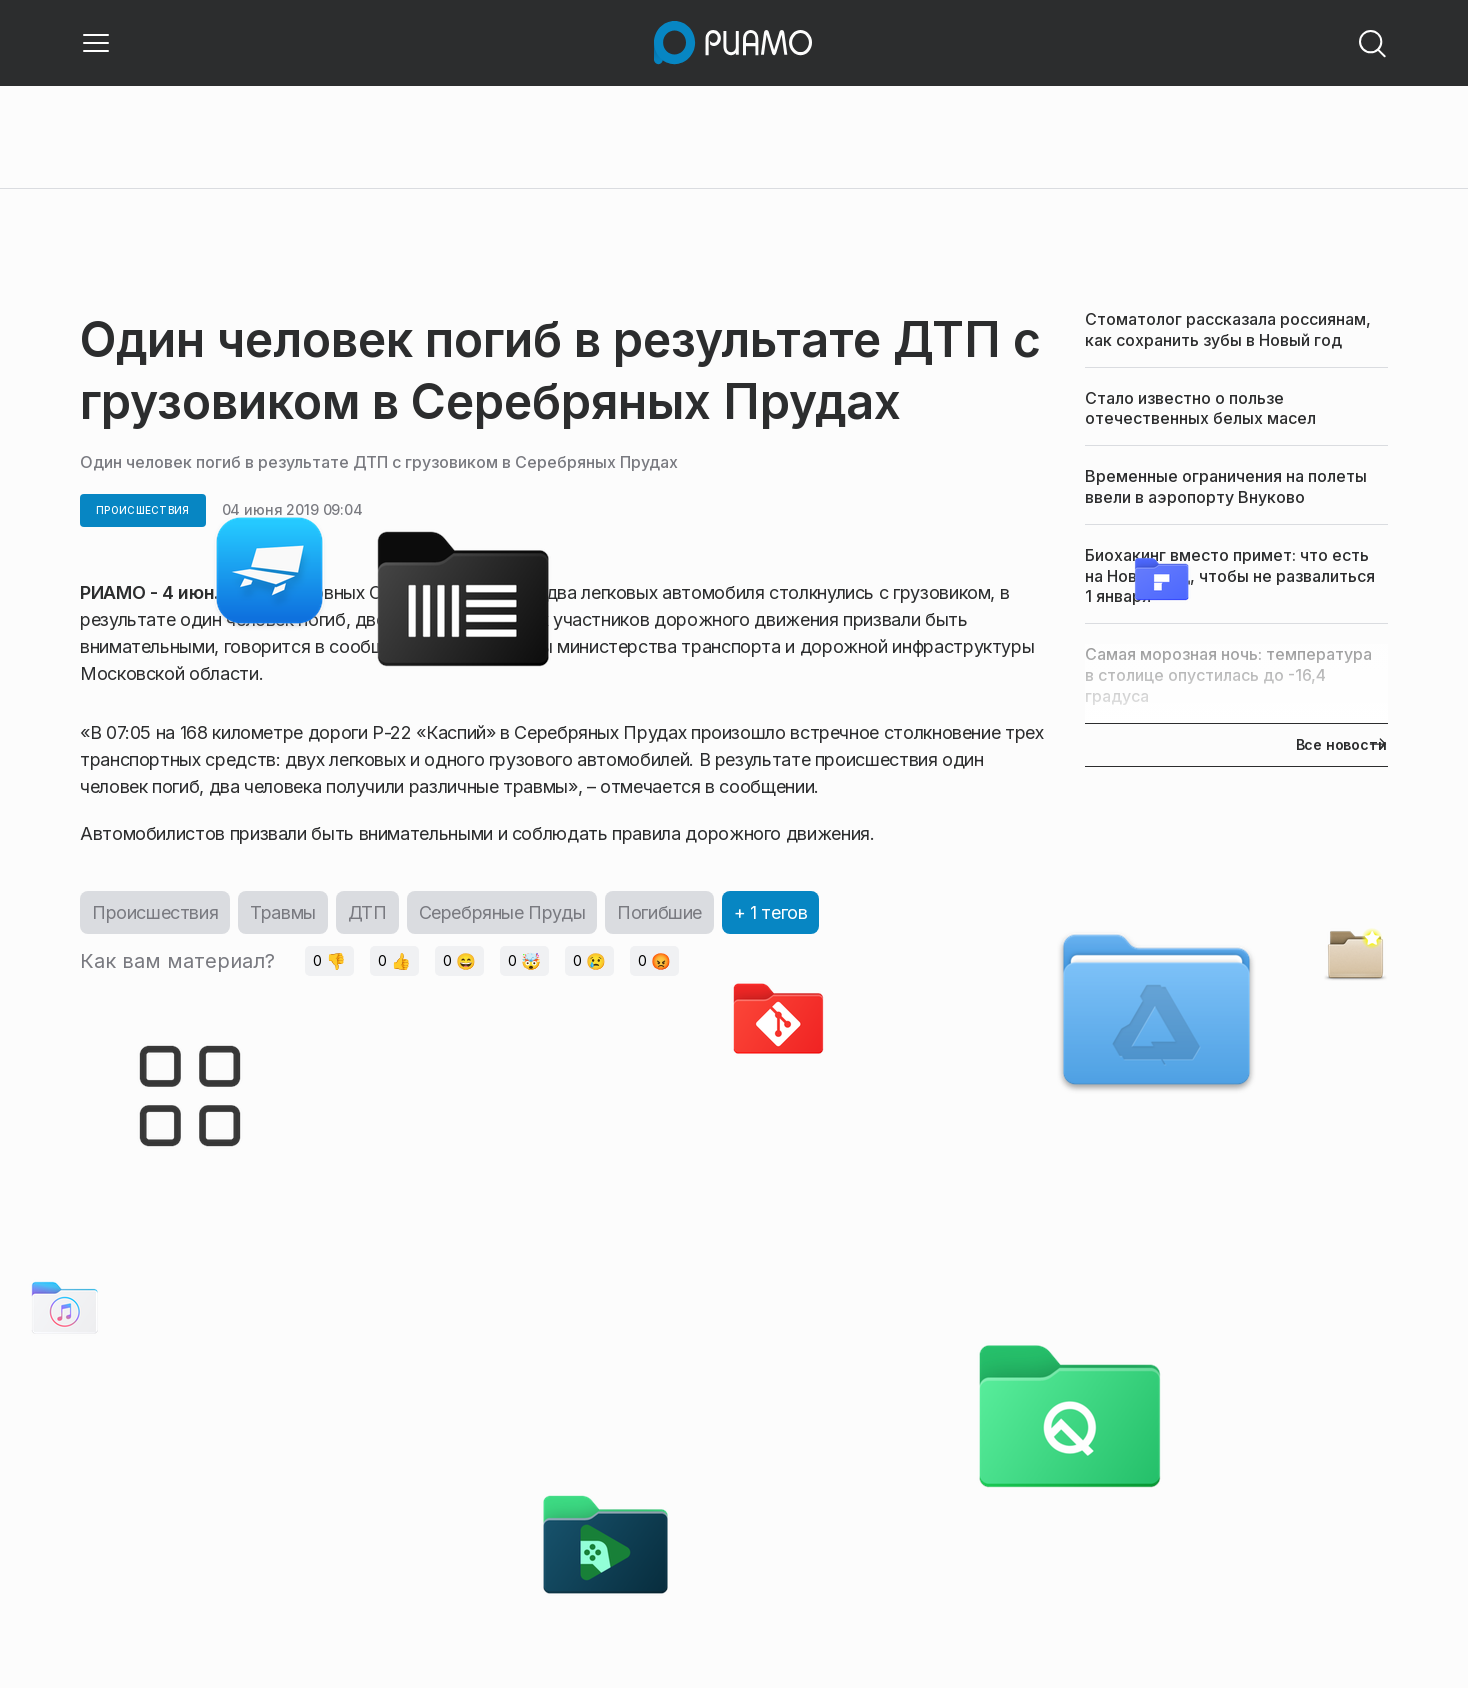  Describe the element at coordinates (269, 570) in the screenshot. I see `open blockbench 3d modeling application` at that location.